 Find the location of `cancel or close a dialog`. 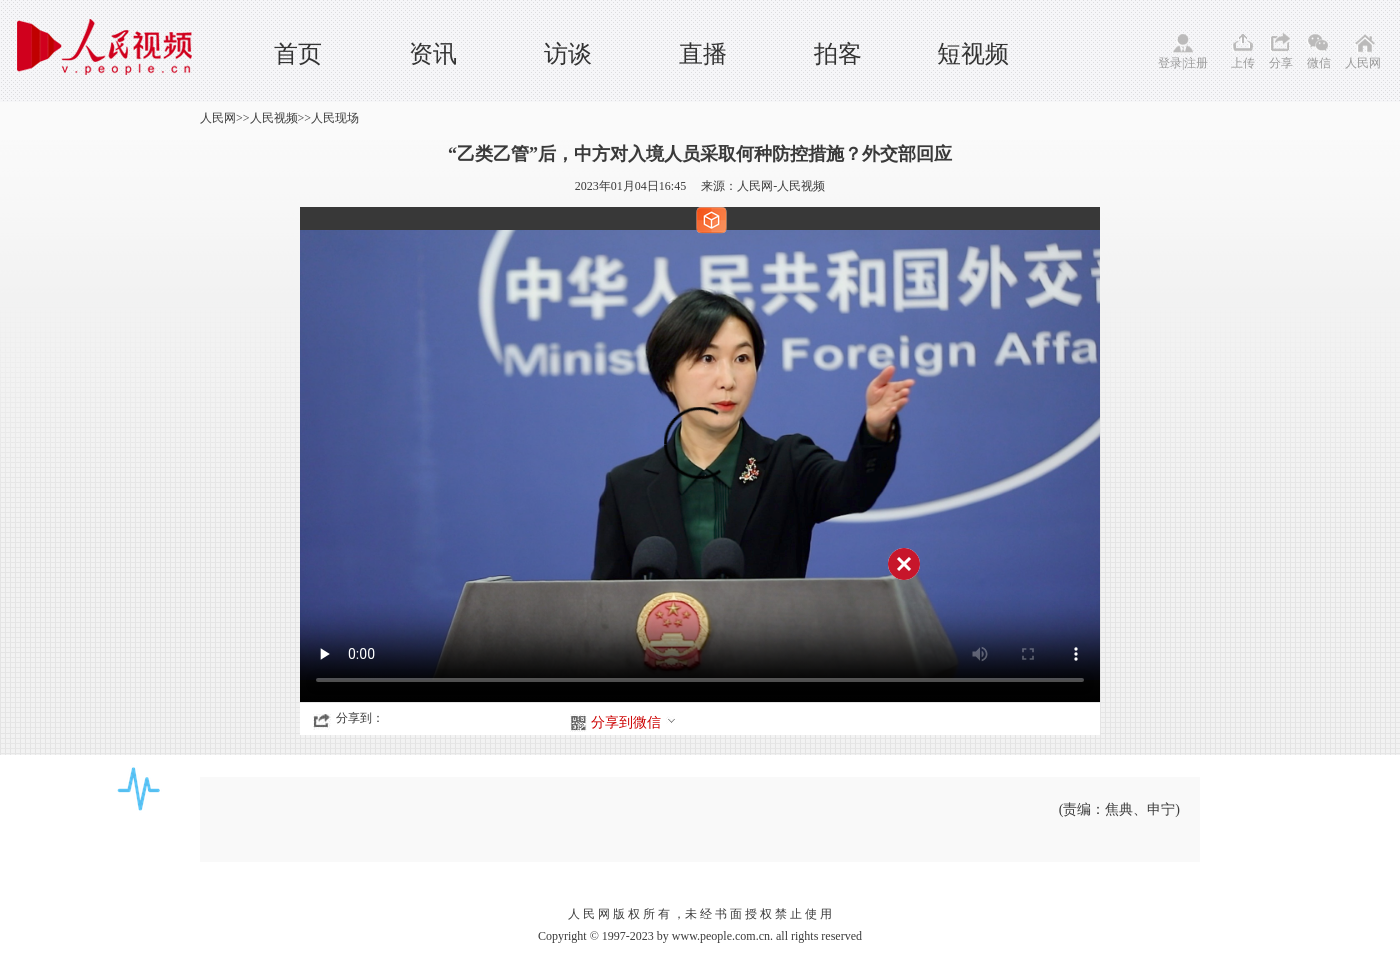

cancel or close a dialog is located at coordinates (904, 564).